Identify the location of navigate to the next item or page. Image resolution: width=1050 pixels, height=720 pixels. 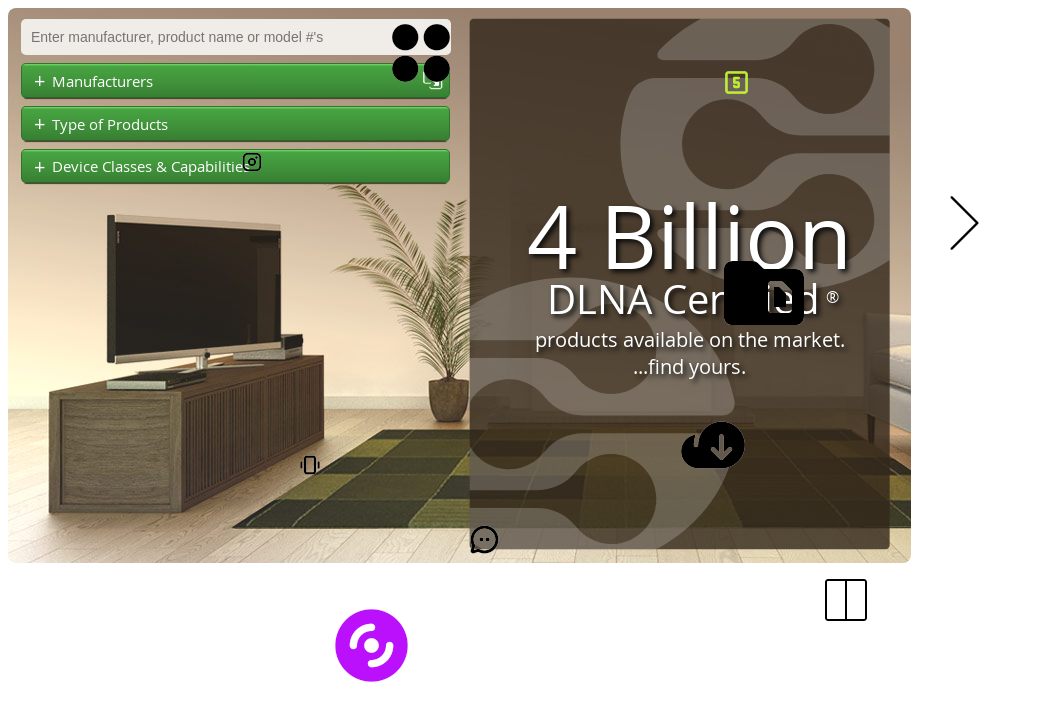
(962, 223).